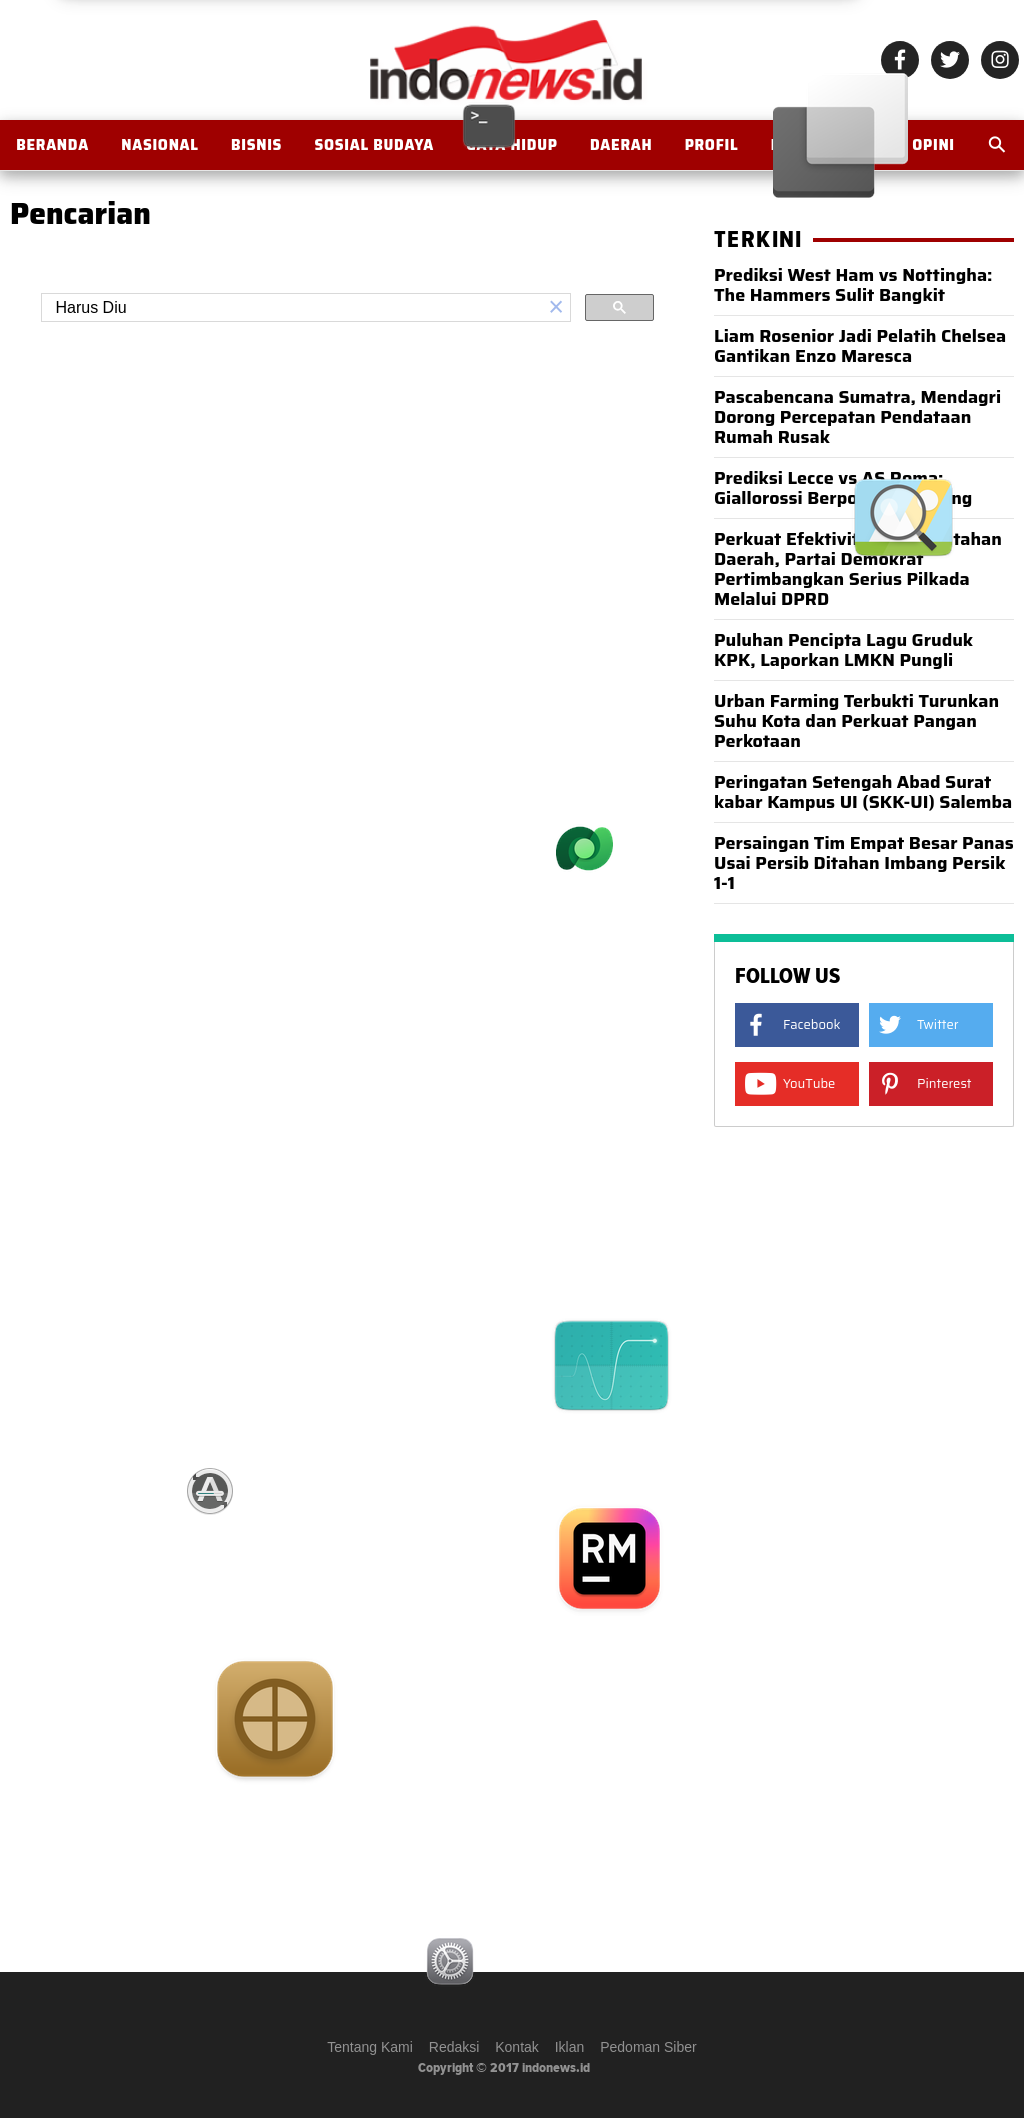 This screenshot has height=2118, width=1024. Describe the element at coordinates (450, 1961) in the screenshot. I see `open system settings` at that location.